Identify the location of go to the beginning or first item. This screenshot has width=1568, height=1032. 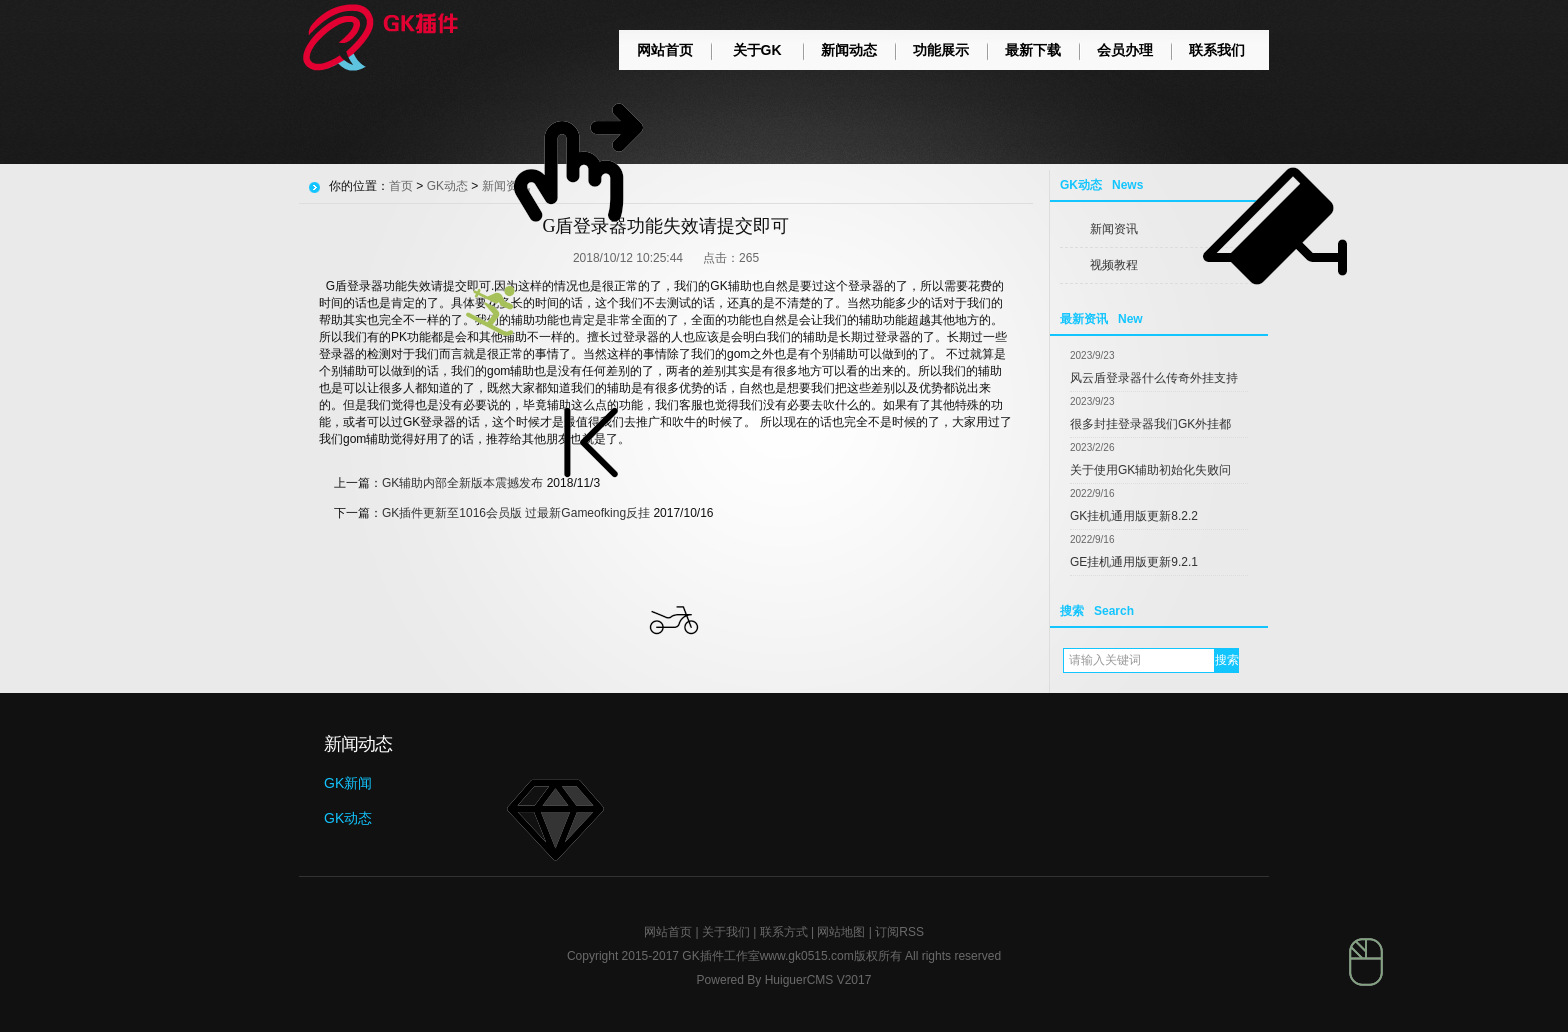
(589, 442).